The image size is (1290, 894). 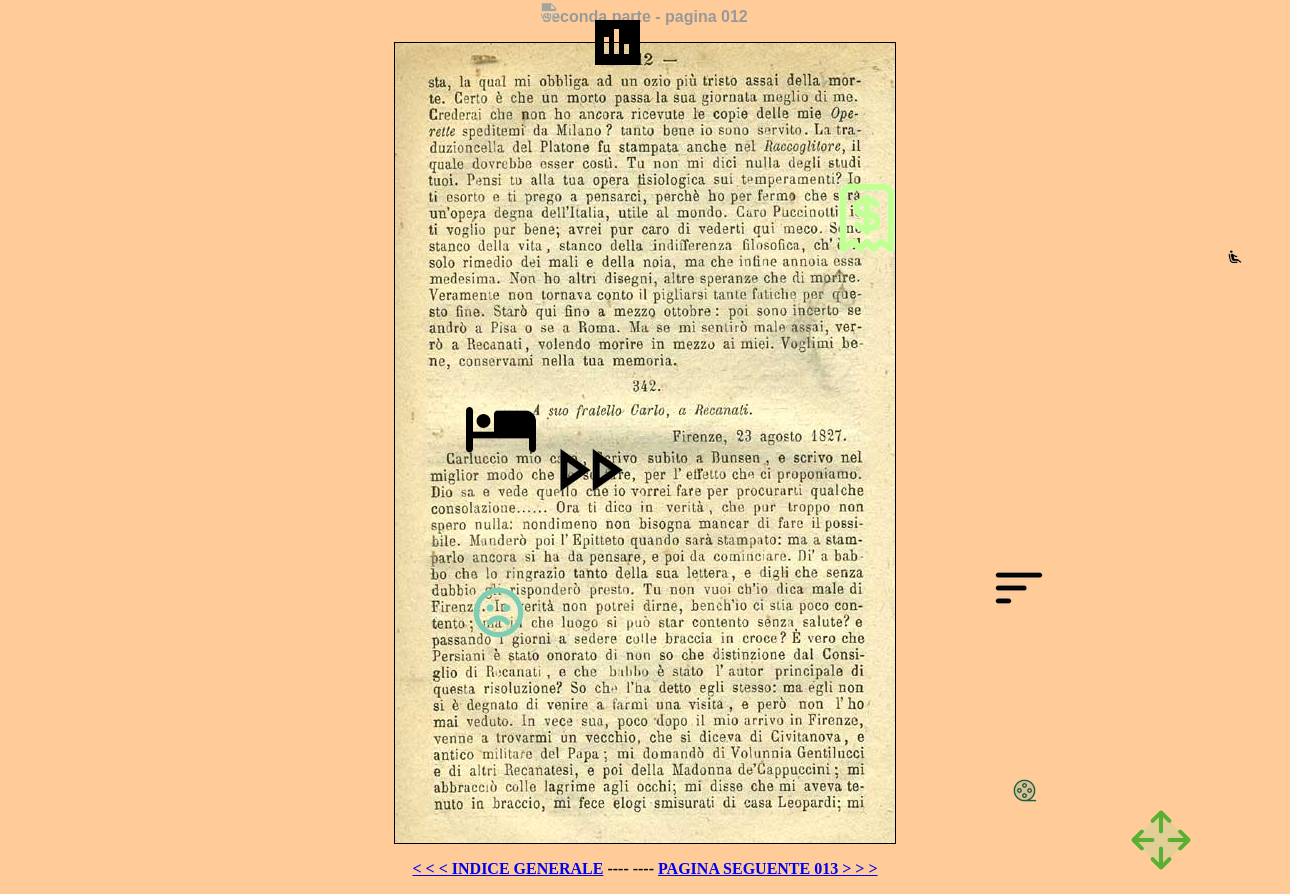 What do you see at coordinates (1019, 588) in the screenshot?
I see `sort items in a list` at bounding box center [1019, 588].